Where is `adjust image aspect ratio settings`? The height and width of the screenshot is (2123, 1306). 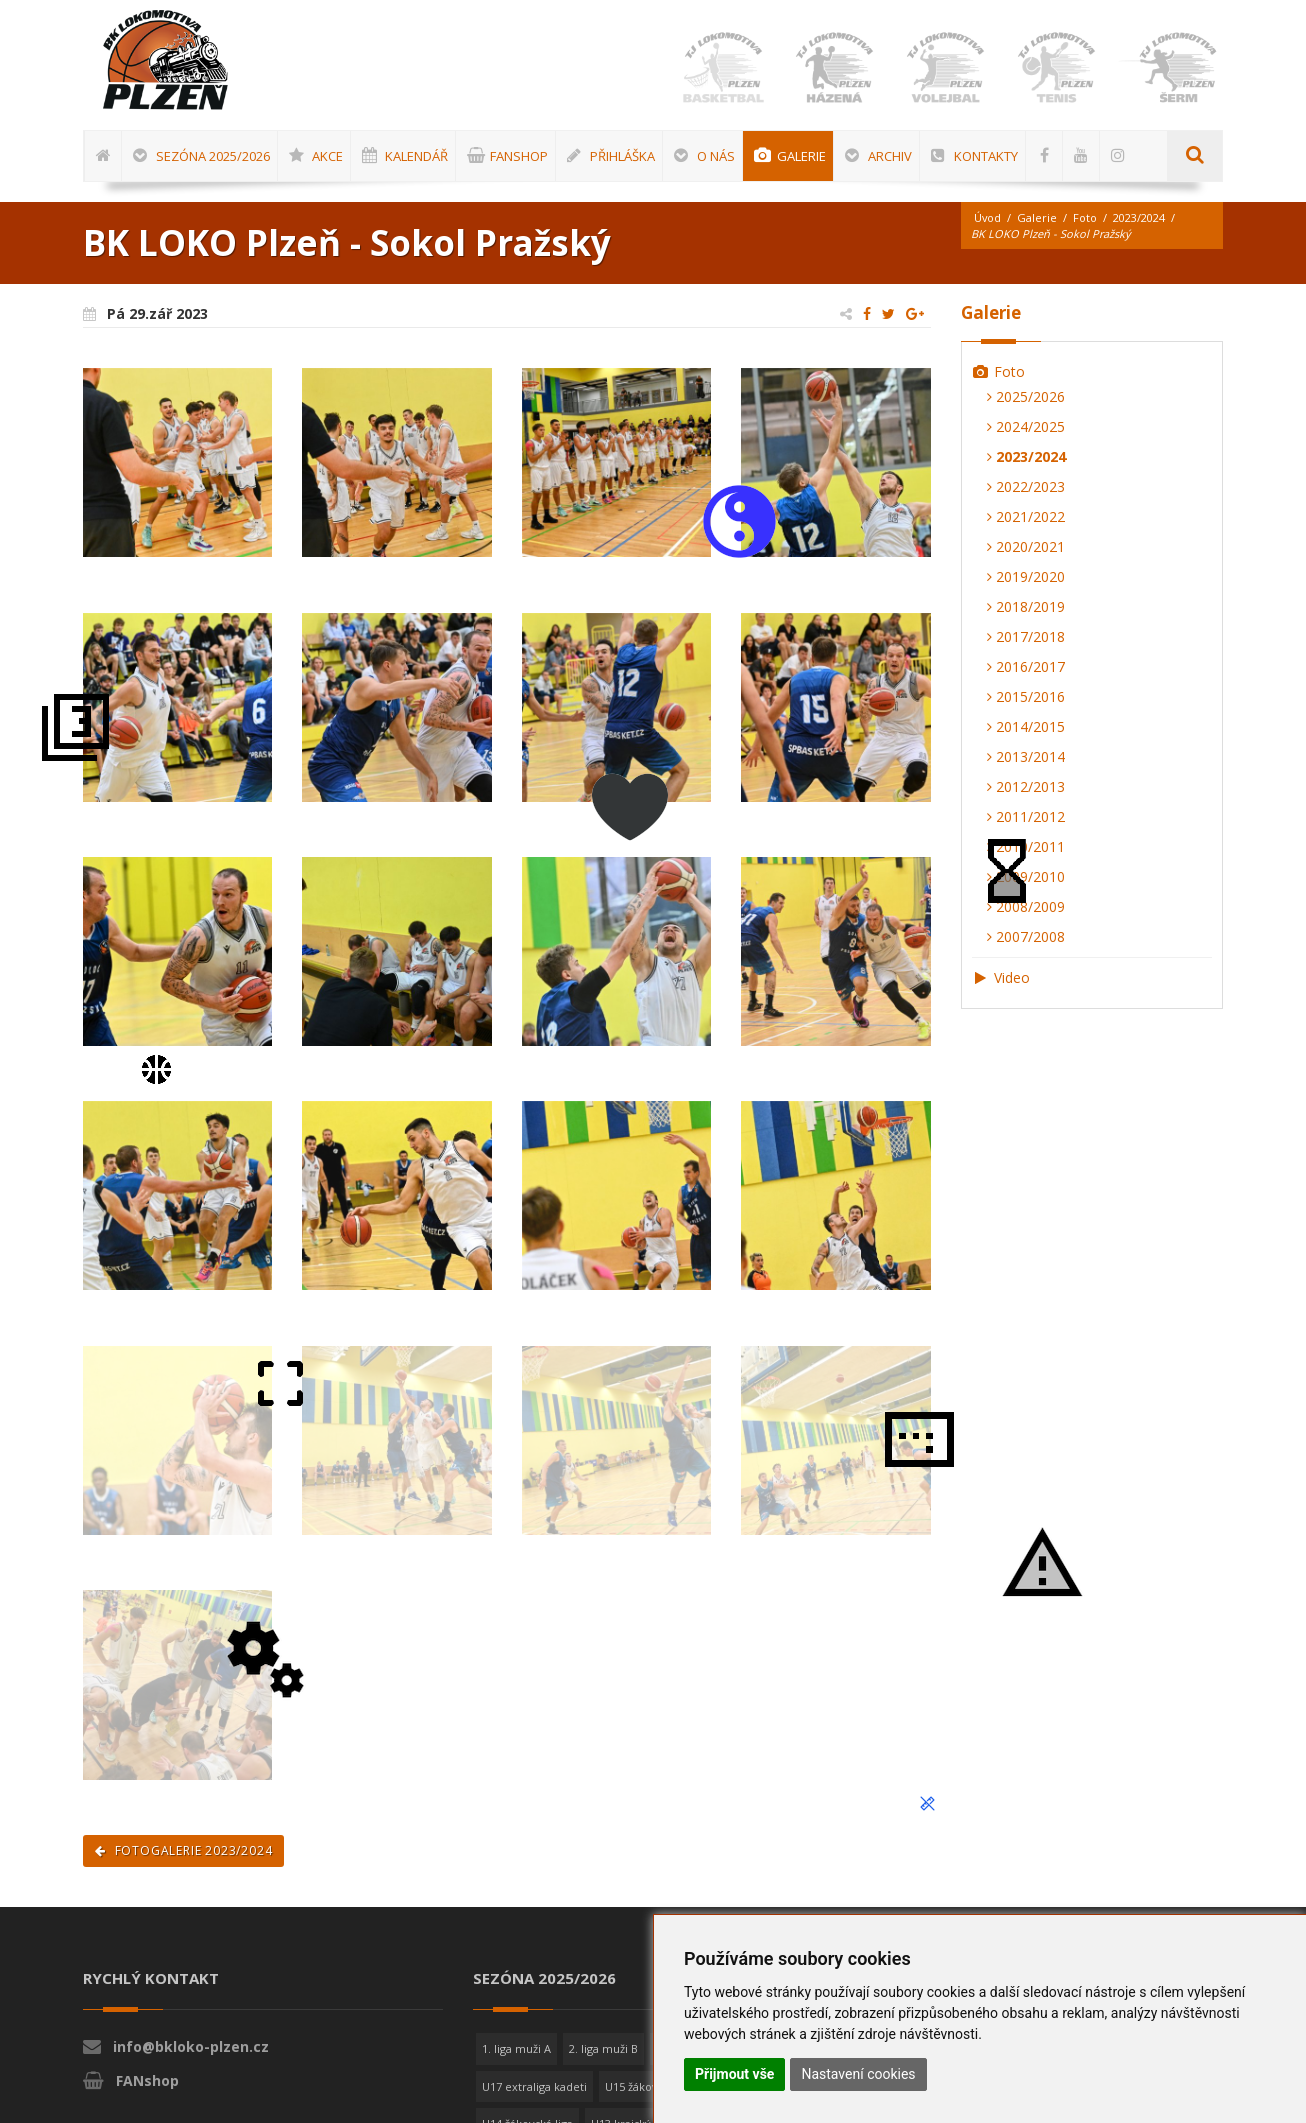 adjust image aspect ratio settings is located at coordinates (919, 1439).